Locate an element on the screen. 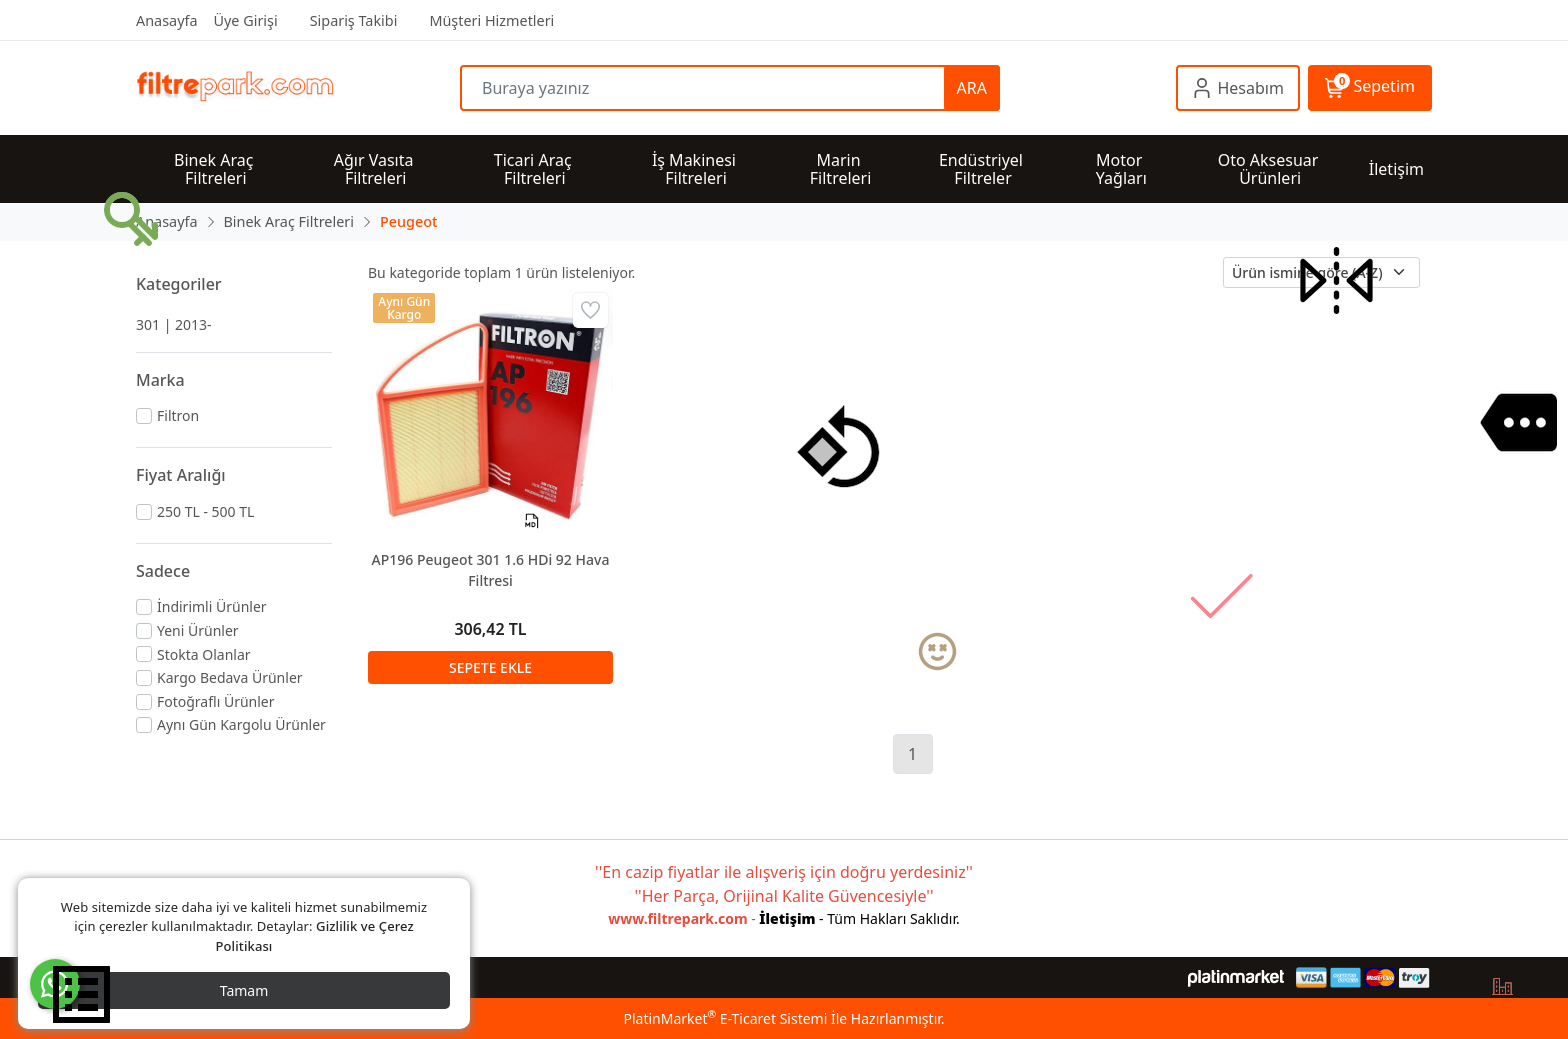 This screenshot has width=1568, height=1039. view list details or summary is located at coordinates (81, 994).